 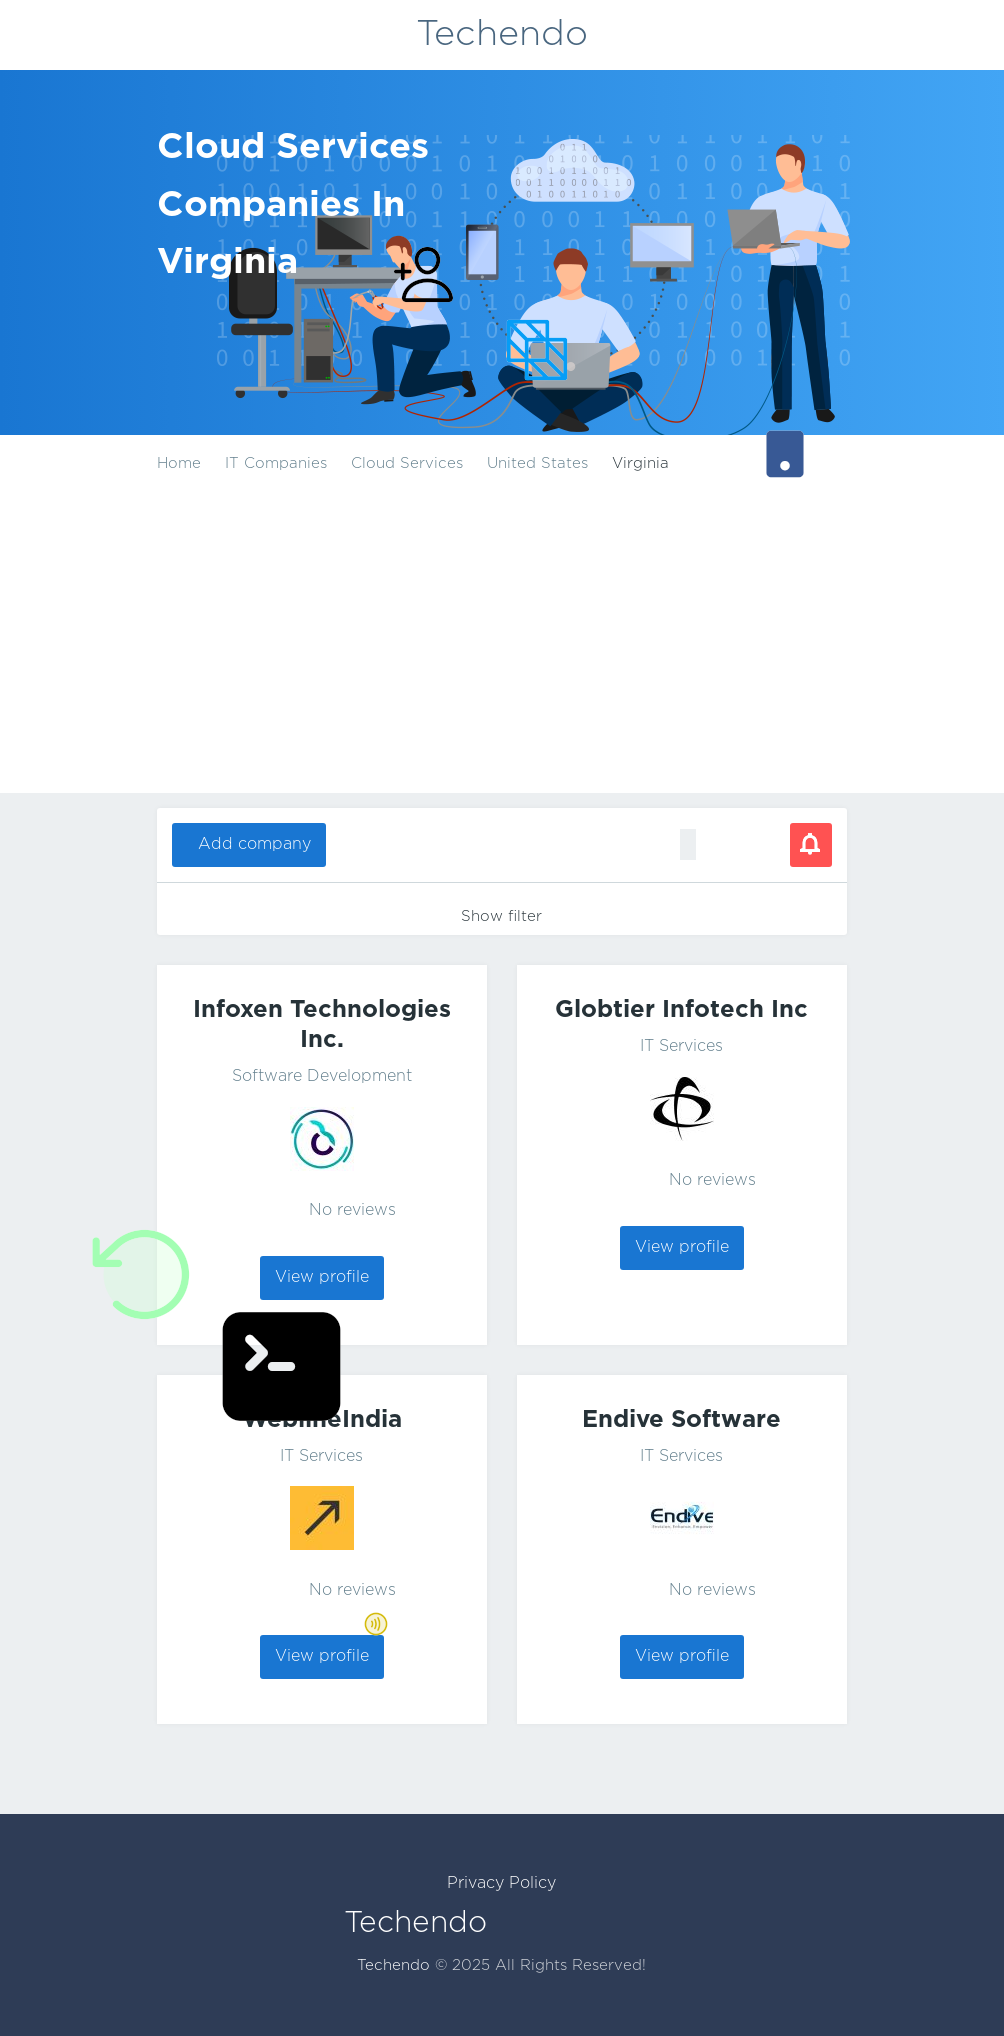 What do you see at coordinates (281, 1366) in the screenshot?
I see `open command line or terminal` at bounding box center [281, 1366].